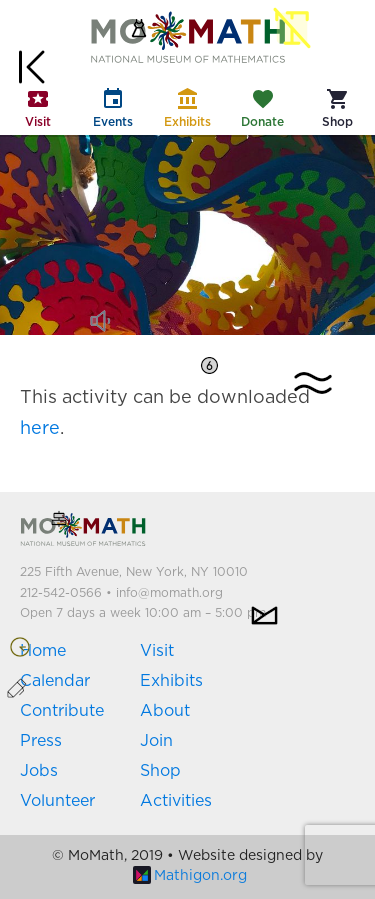  I want to click on browse women's clothing or dresses, so click(139, 29).